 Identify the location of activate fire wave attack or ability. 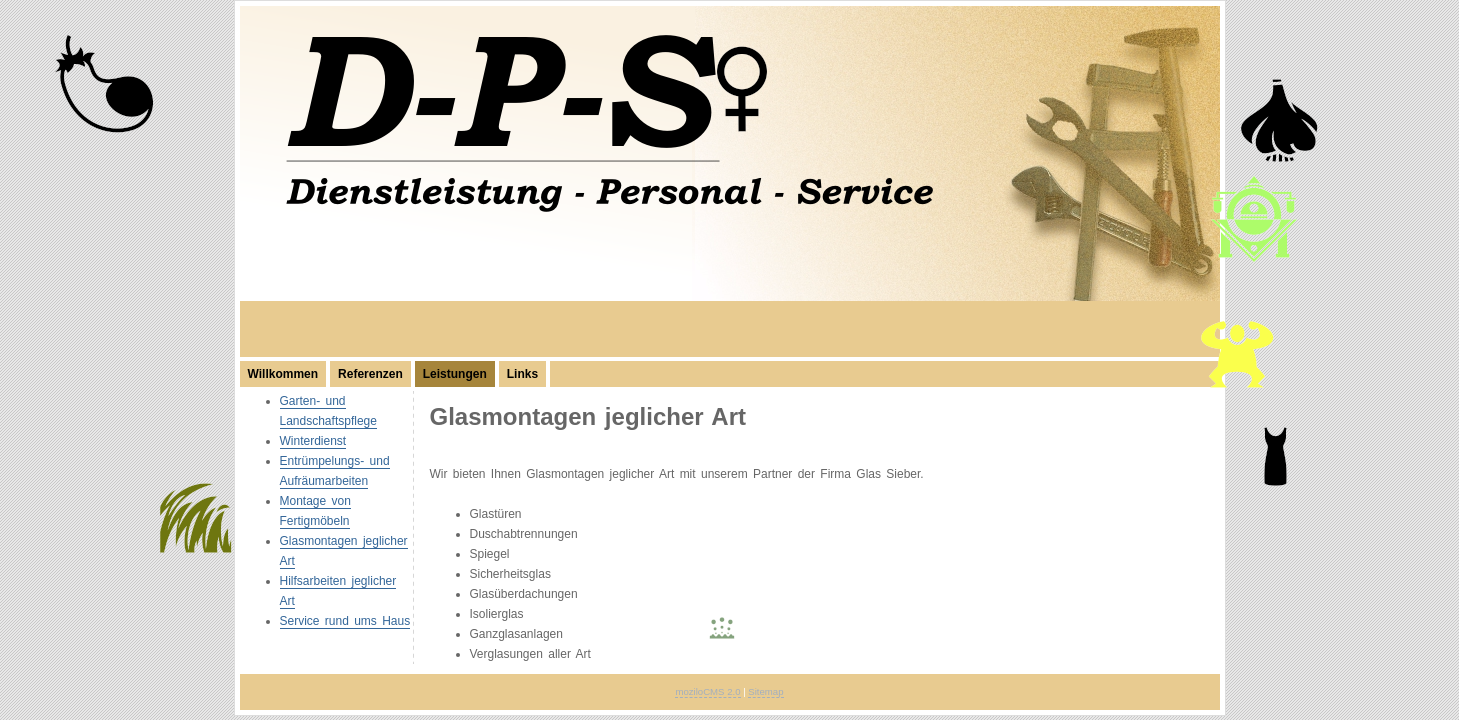
(195, 517).